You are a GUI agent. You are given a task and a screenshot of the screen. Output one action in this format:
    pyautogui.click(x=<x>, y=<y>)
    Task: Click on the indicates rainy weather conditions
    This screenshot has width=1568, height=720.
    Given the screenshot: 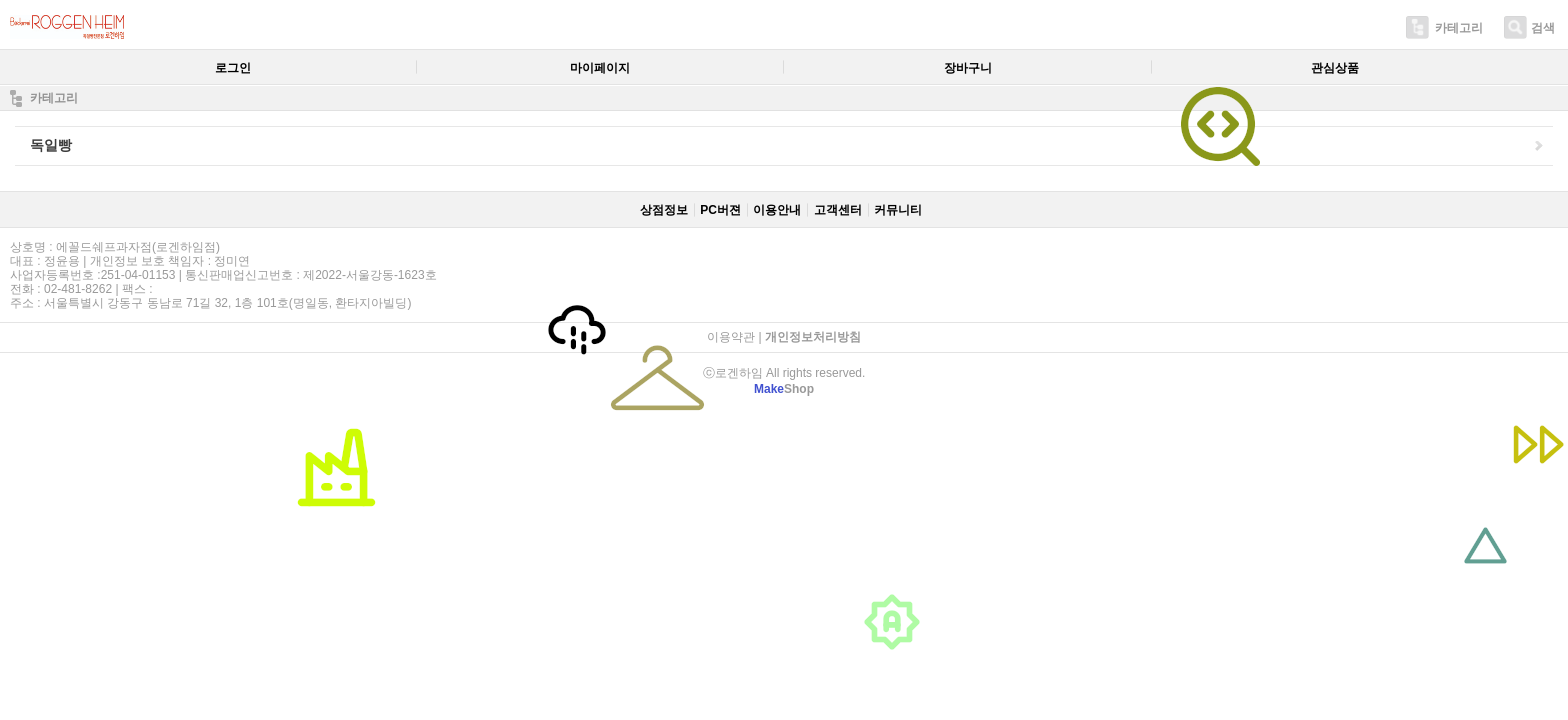 What is the action you would take?
    pyautogui.click(x=576, y=326)
    